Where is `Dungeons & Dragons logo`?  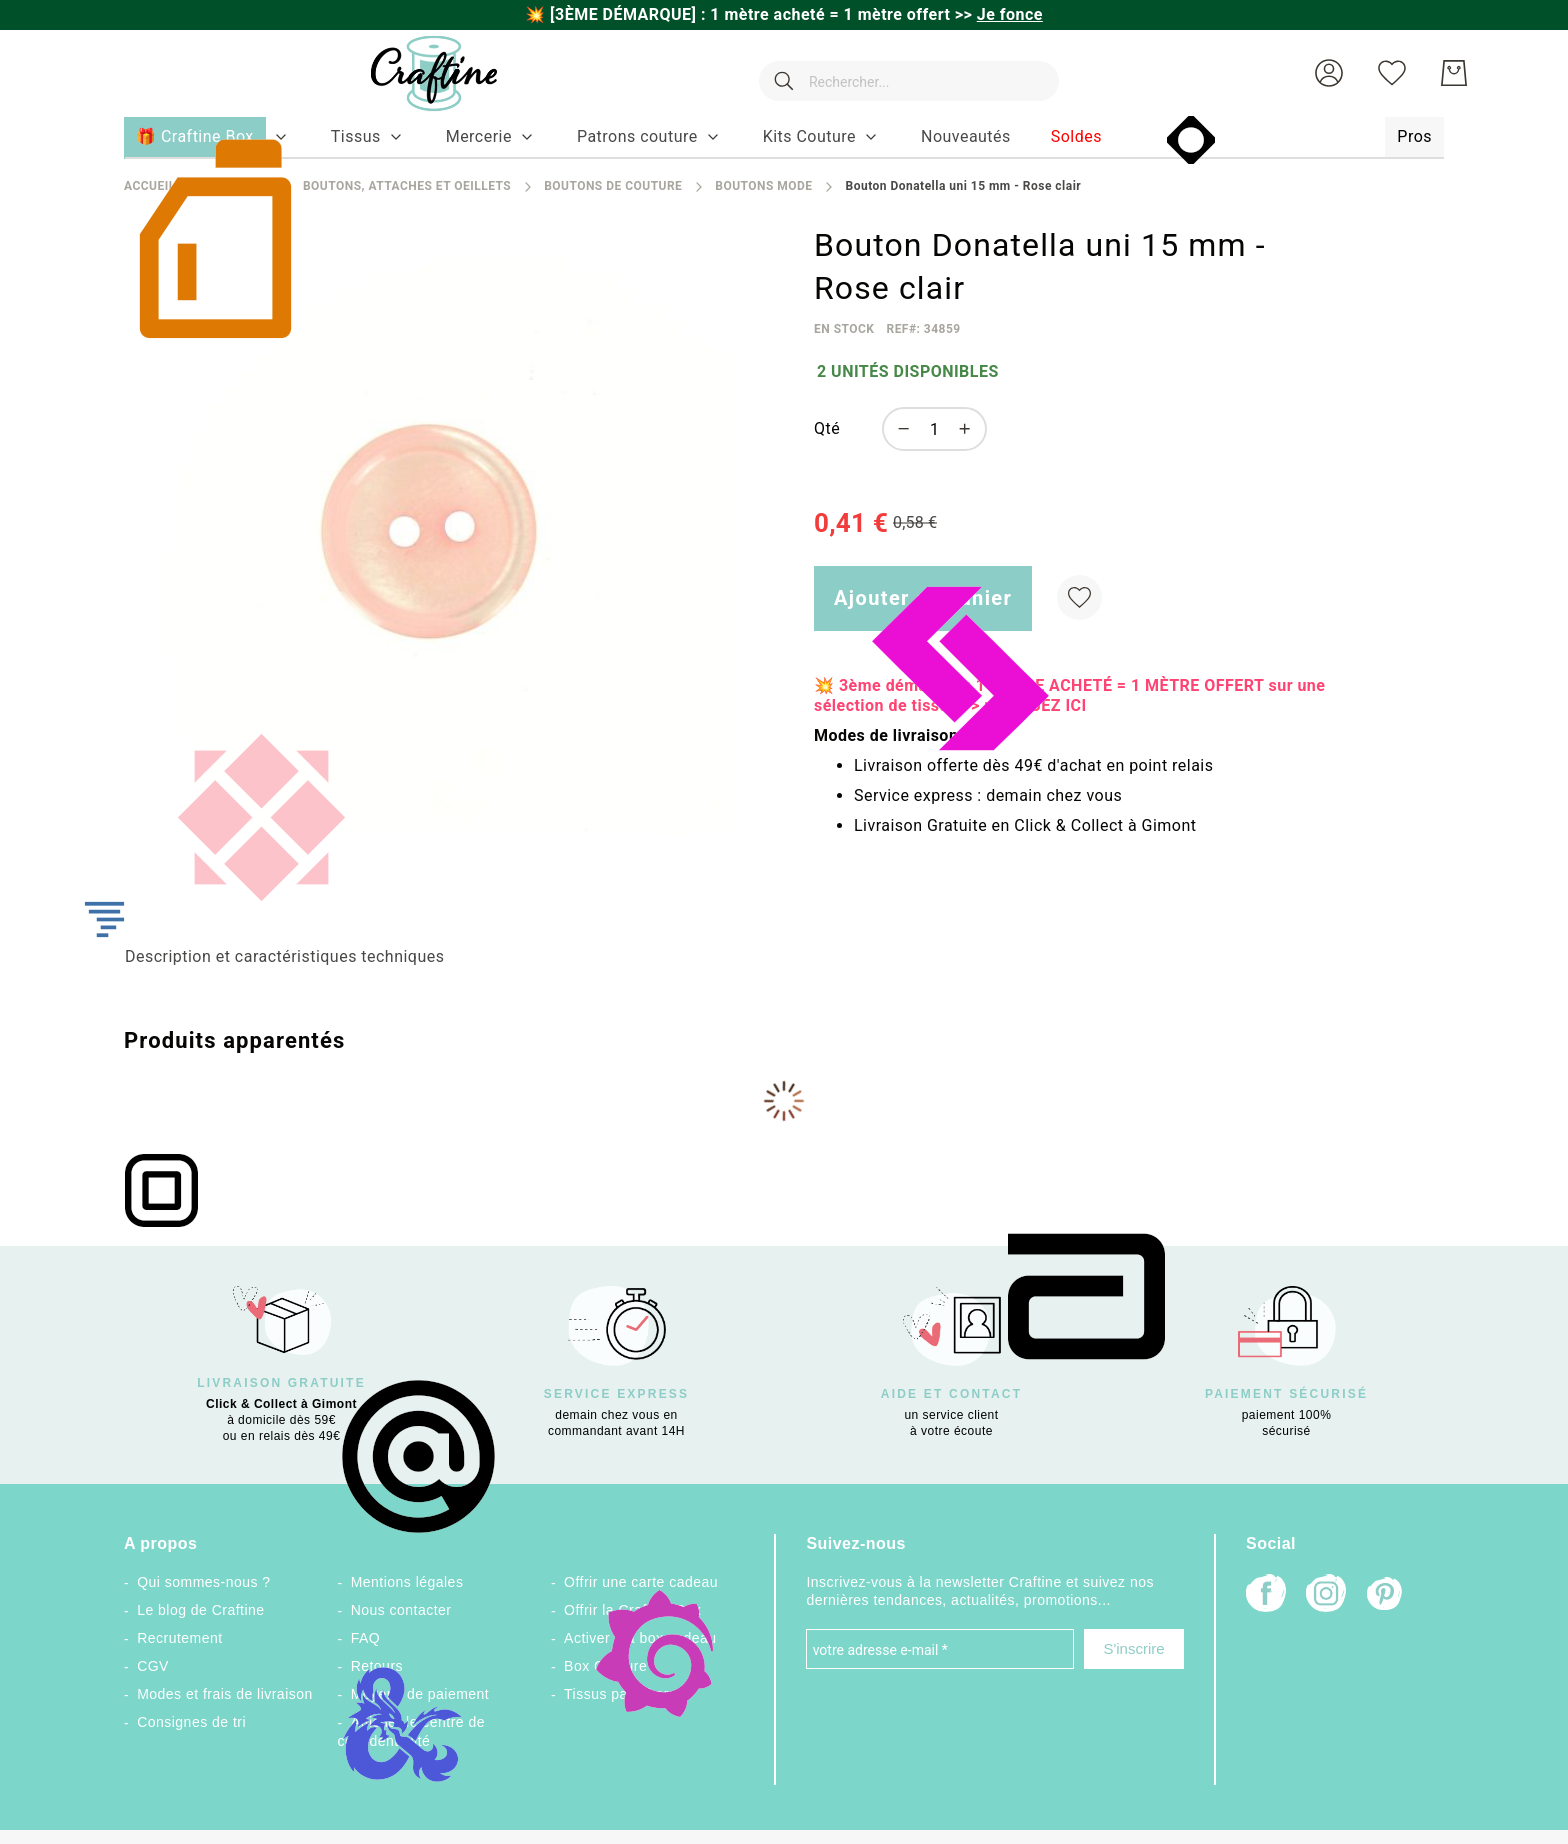
Dungeons & Dragons logo is located at coordinates (402, 1724).